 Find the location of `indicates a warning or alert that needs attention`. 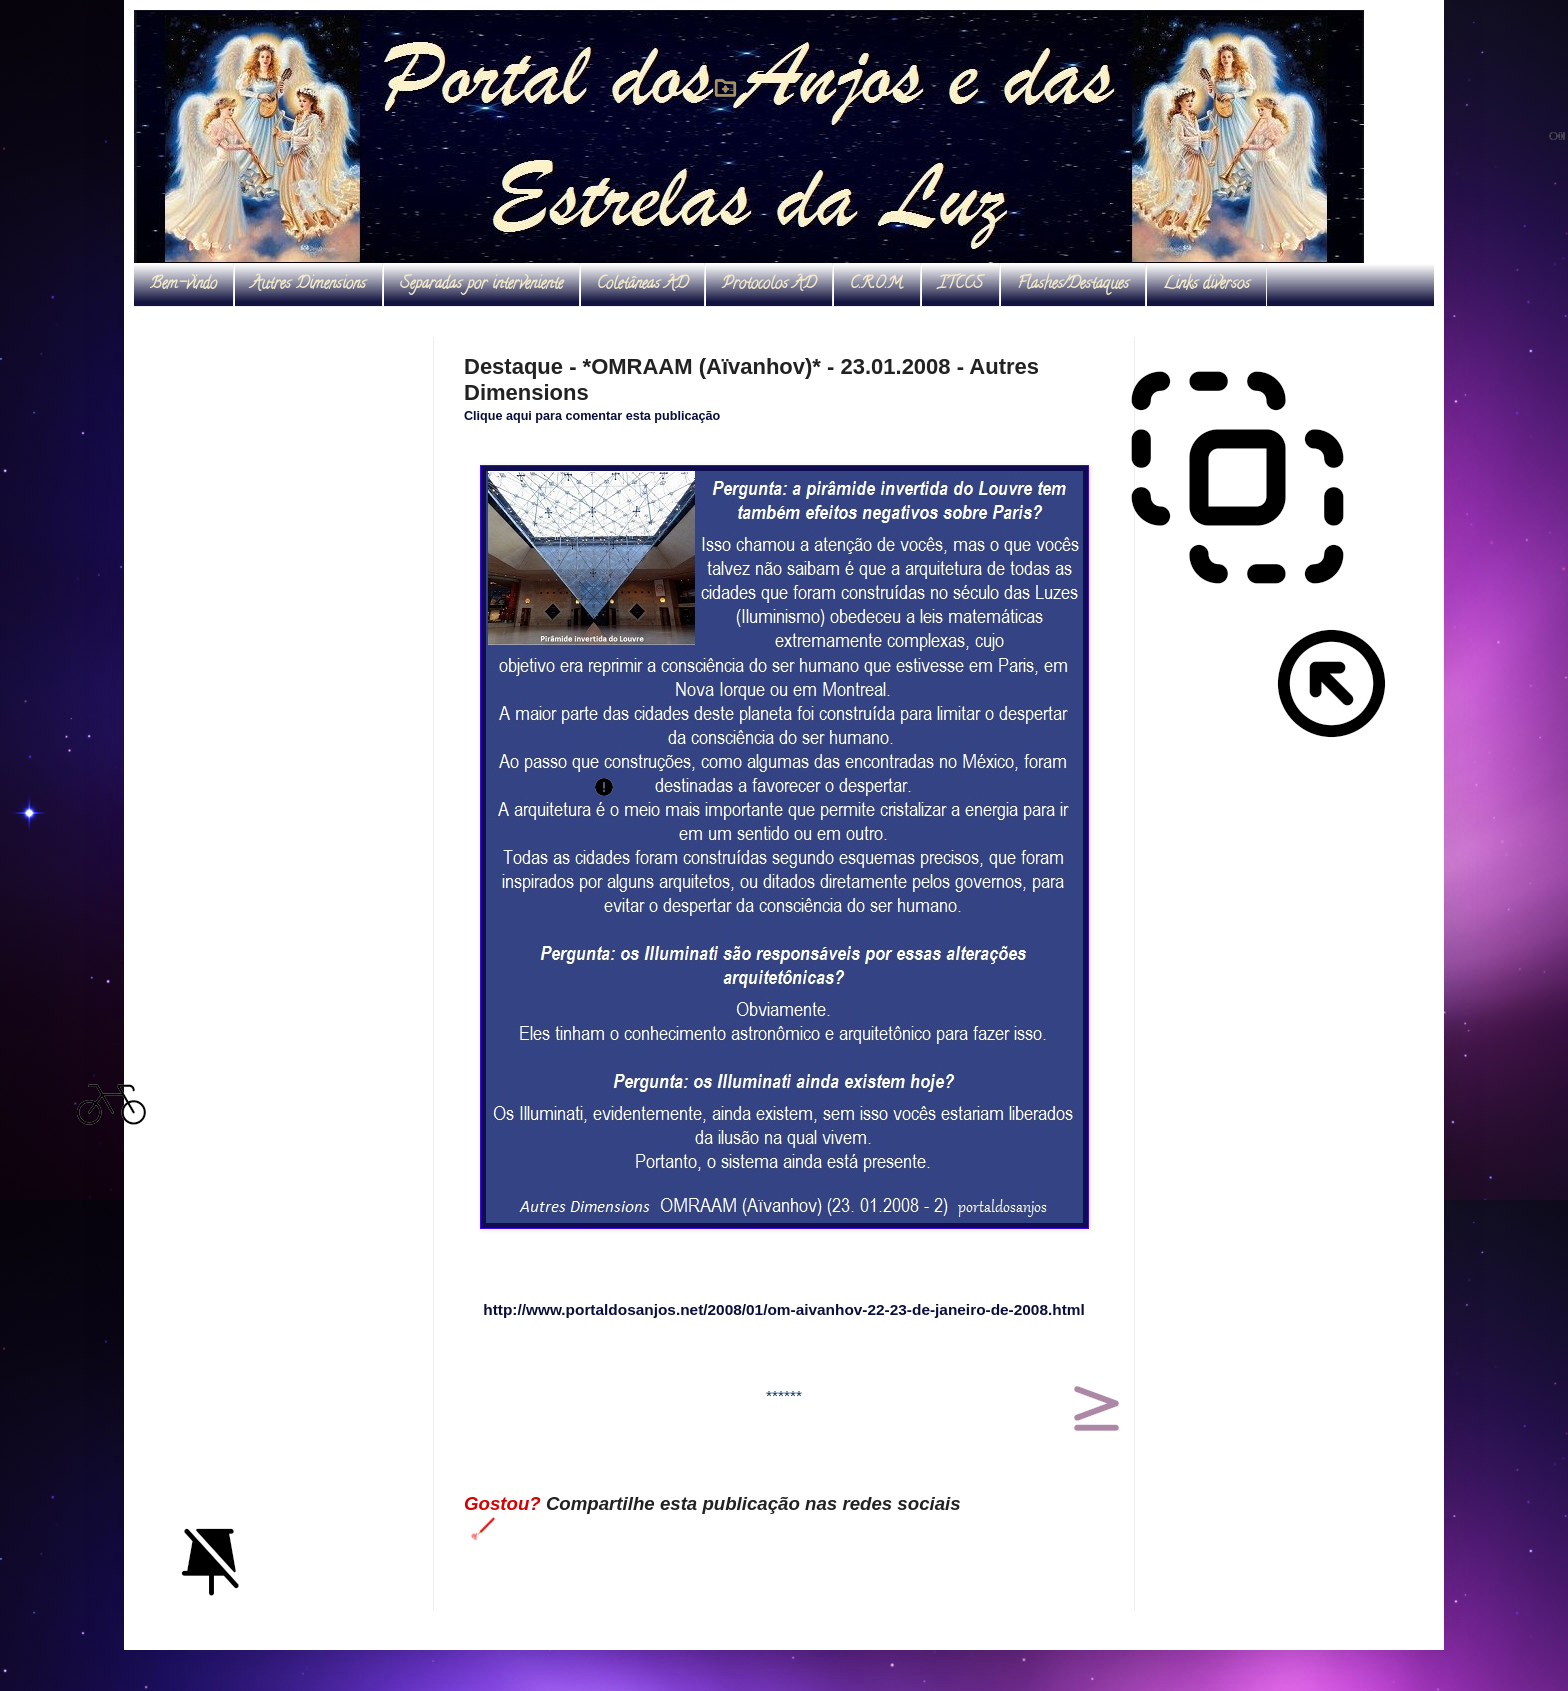

indicates a warning or alert that needs attention is located at coordinates (604, 787).